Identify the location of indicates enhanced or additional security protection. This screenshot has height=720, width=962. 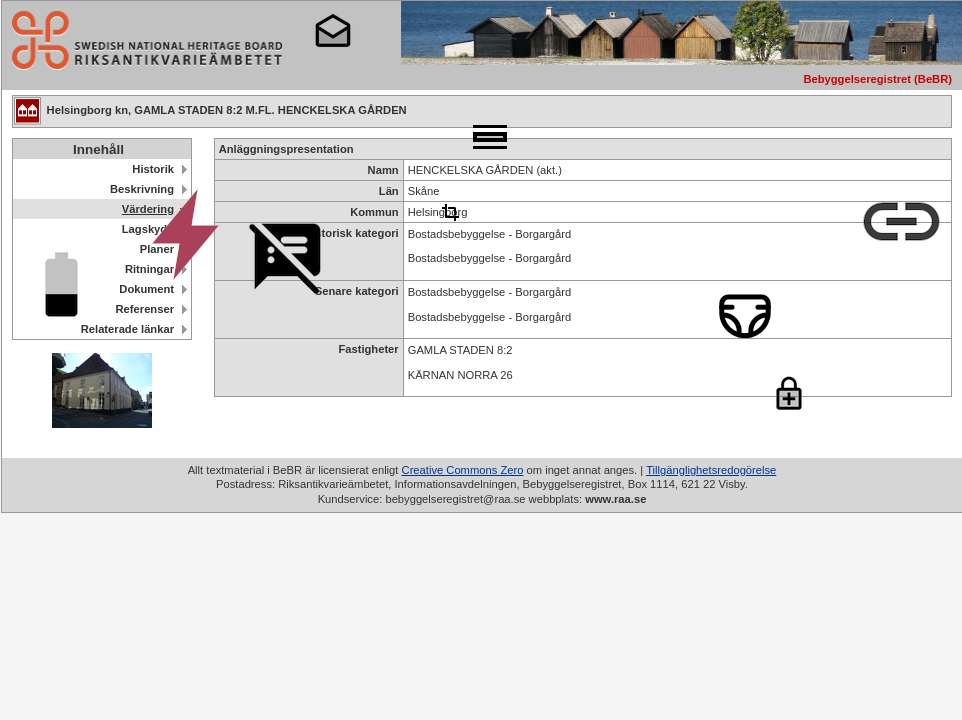
(789, 394).